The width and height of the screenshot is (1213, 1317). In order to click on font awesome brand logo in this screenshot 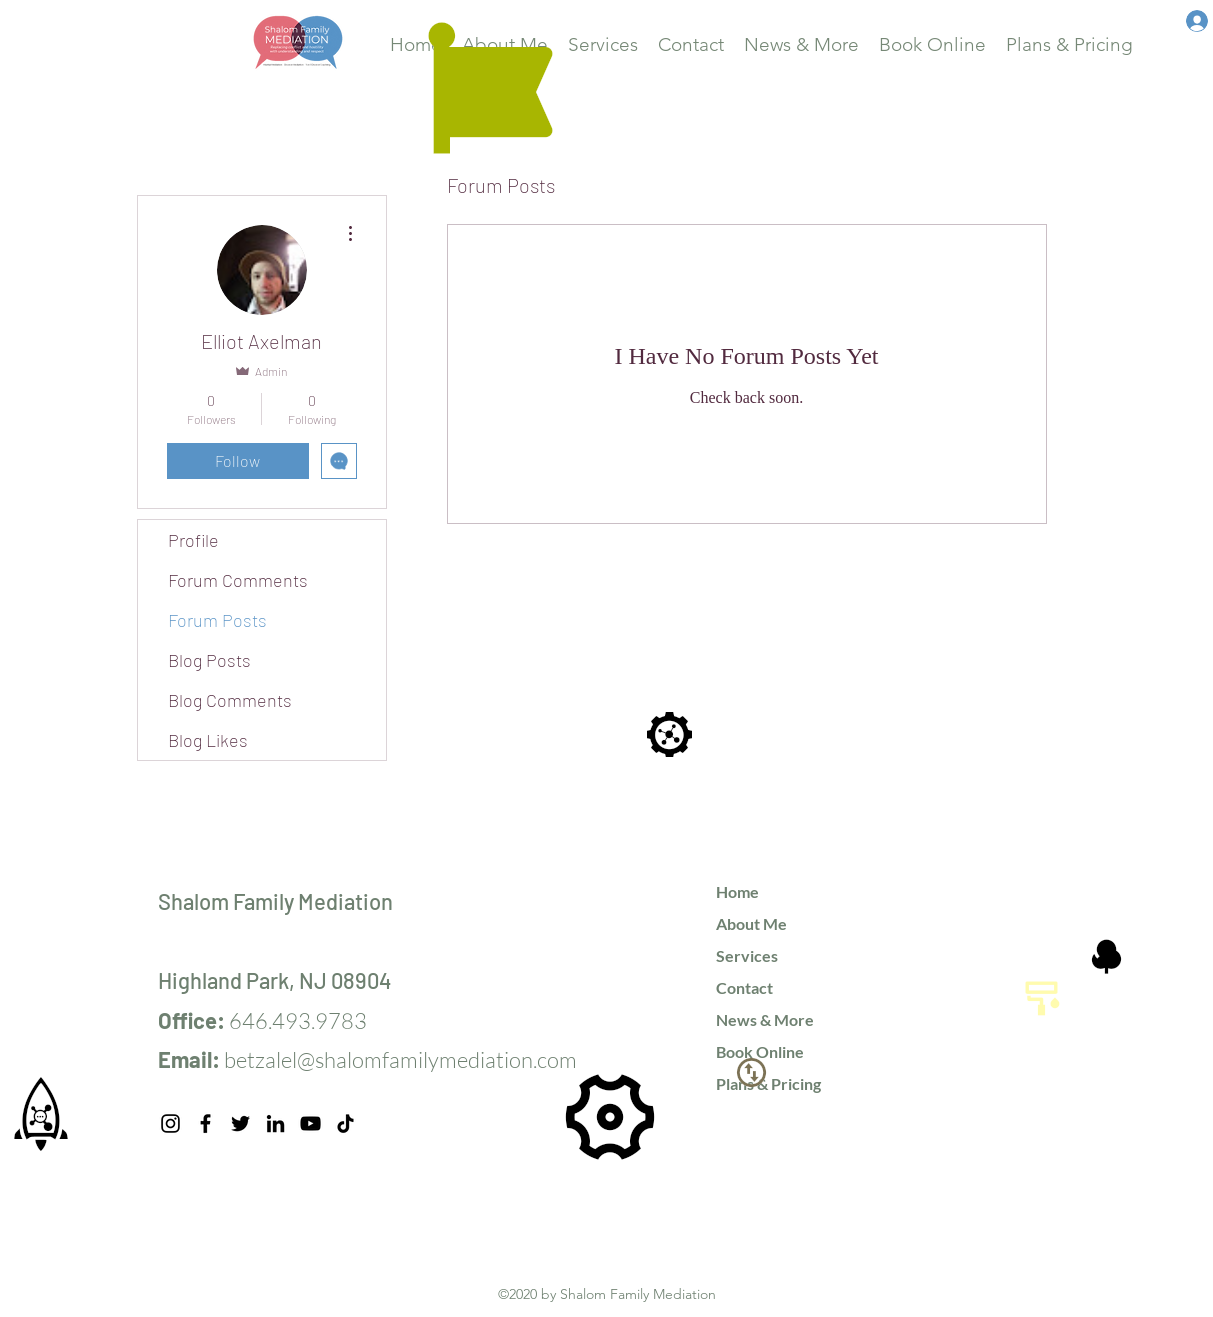, I will do `click(491, 88)`.